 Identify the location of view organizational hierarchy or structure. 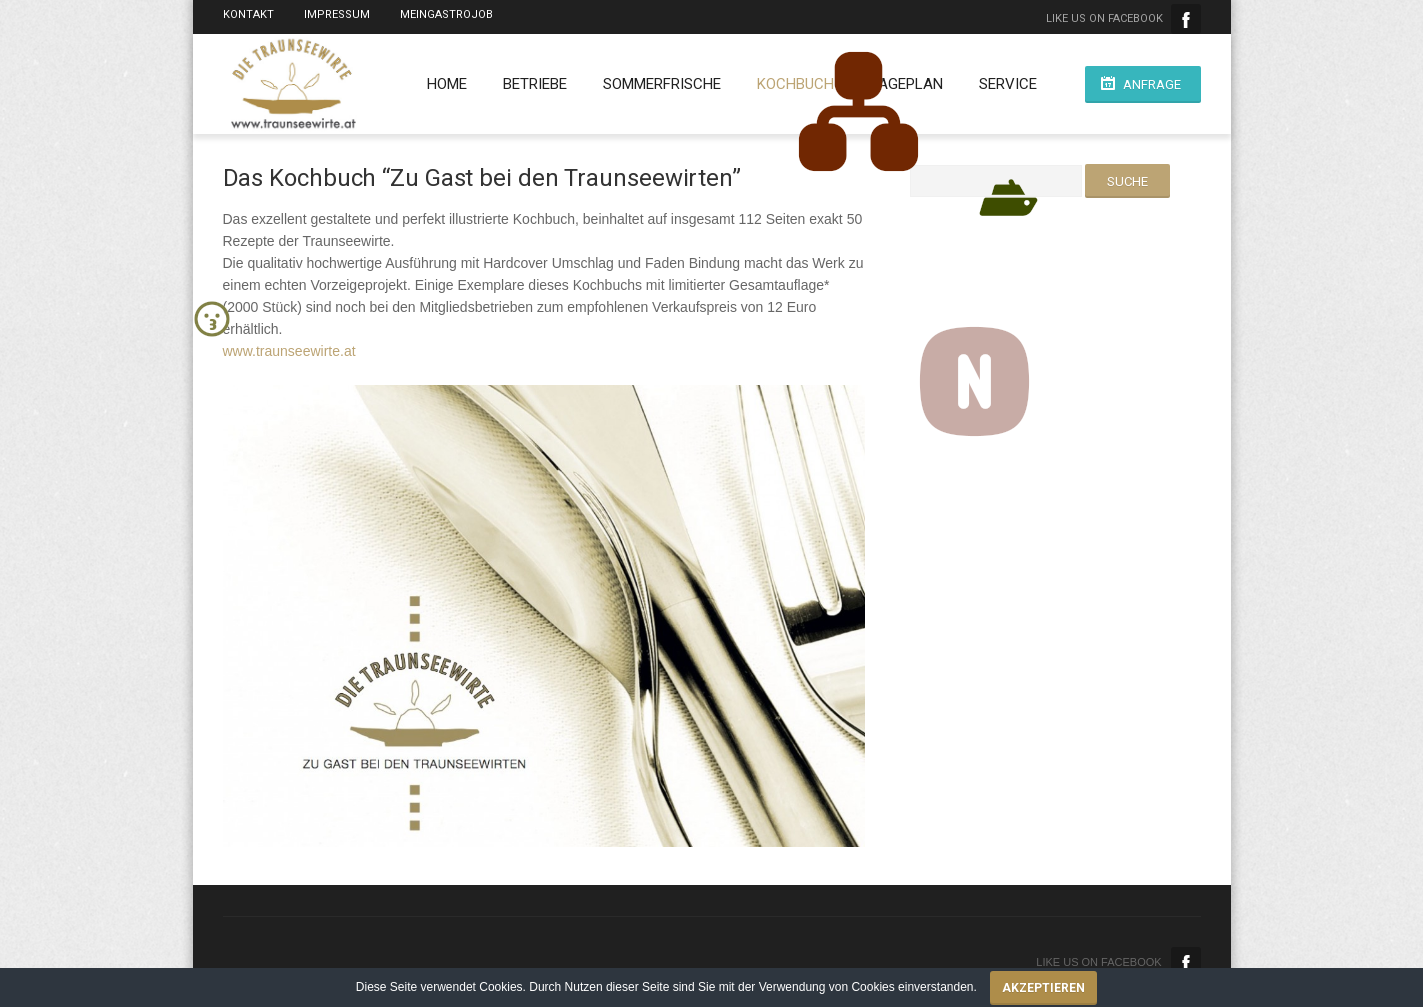
(858, 111).